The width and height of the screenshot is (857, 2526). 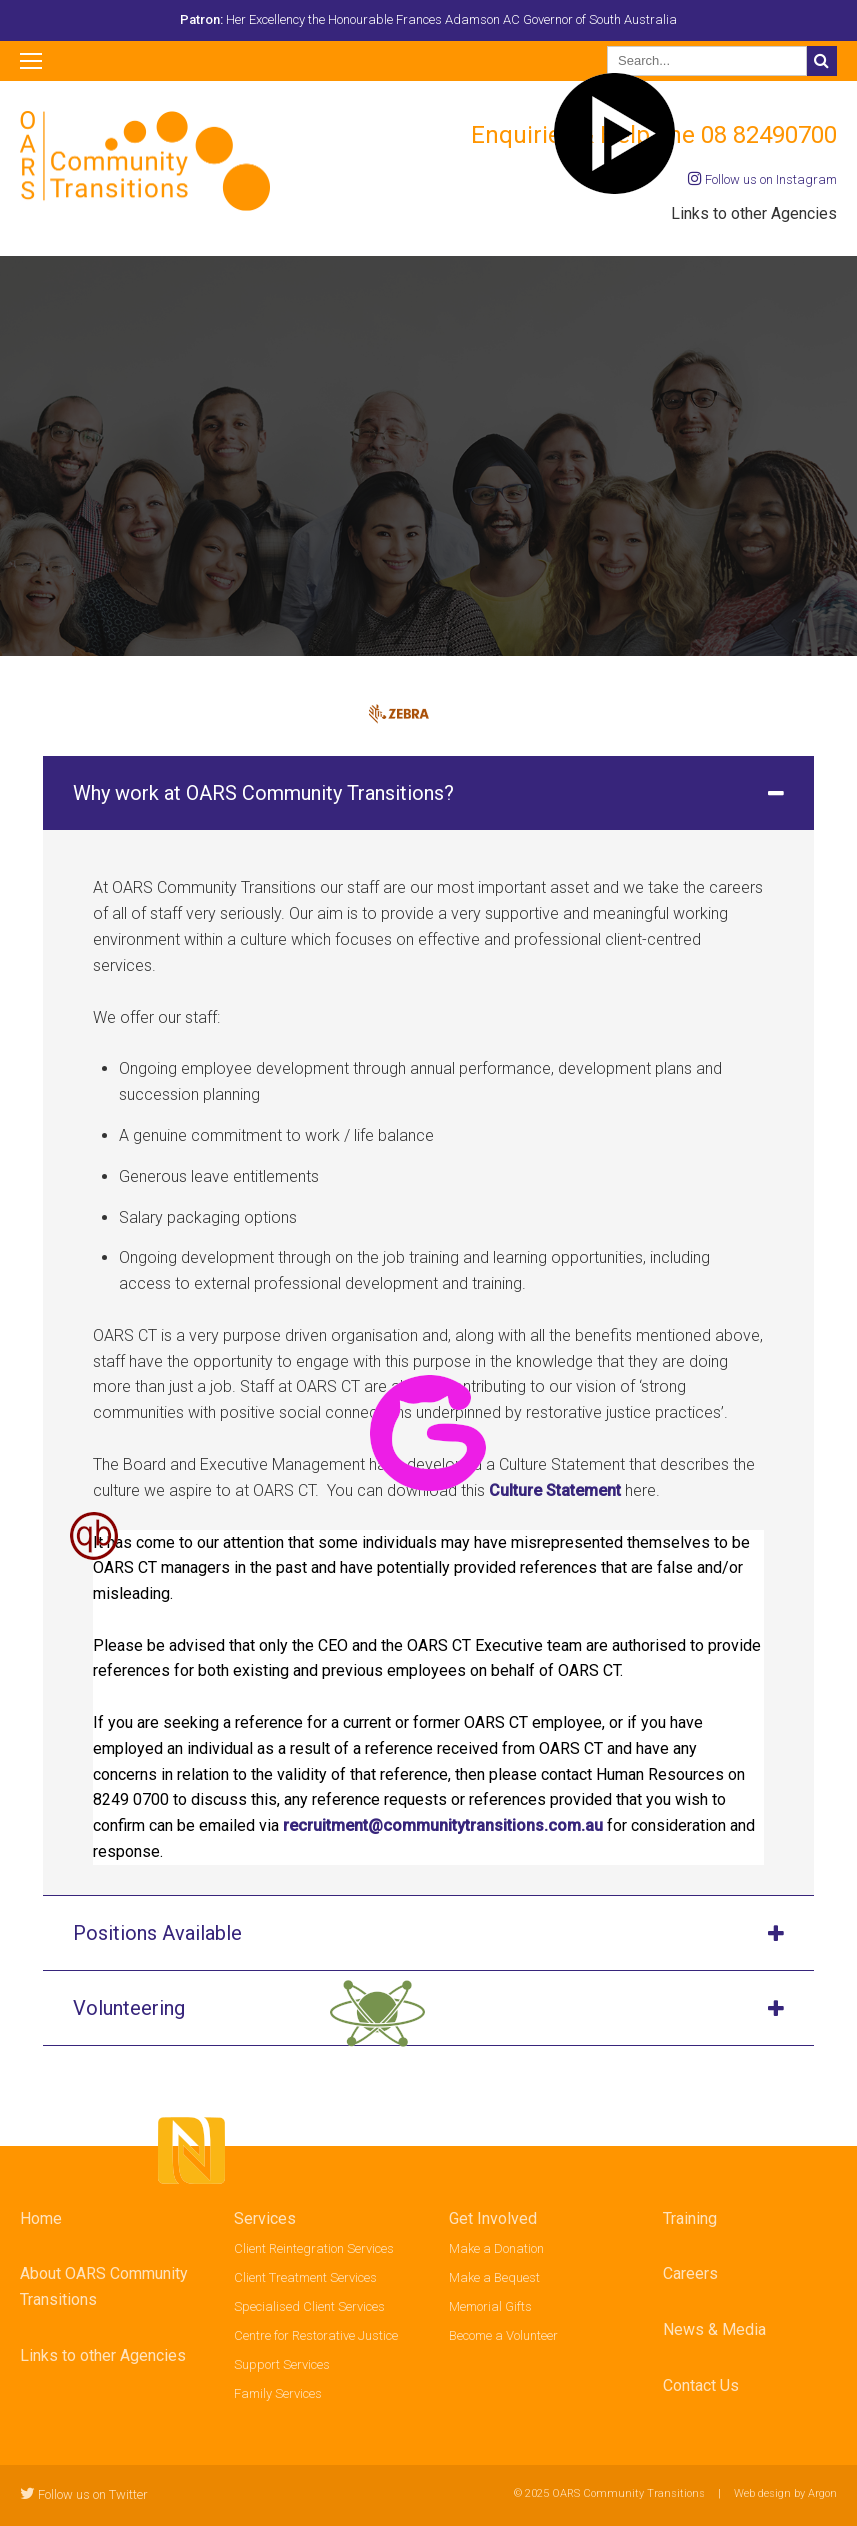 What do you see at coordinates (191, 2150) in the screenshot?
I see `indicates NFC connectivity is available` at bounding box center [191, 2150].